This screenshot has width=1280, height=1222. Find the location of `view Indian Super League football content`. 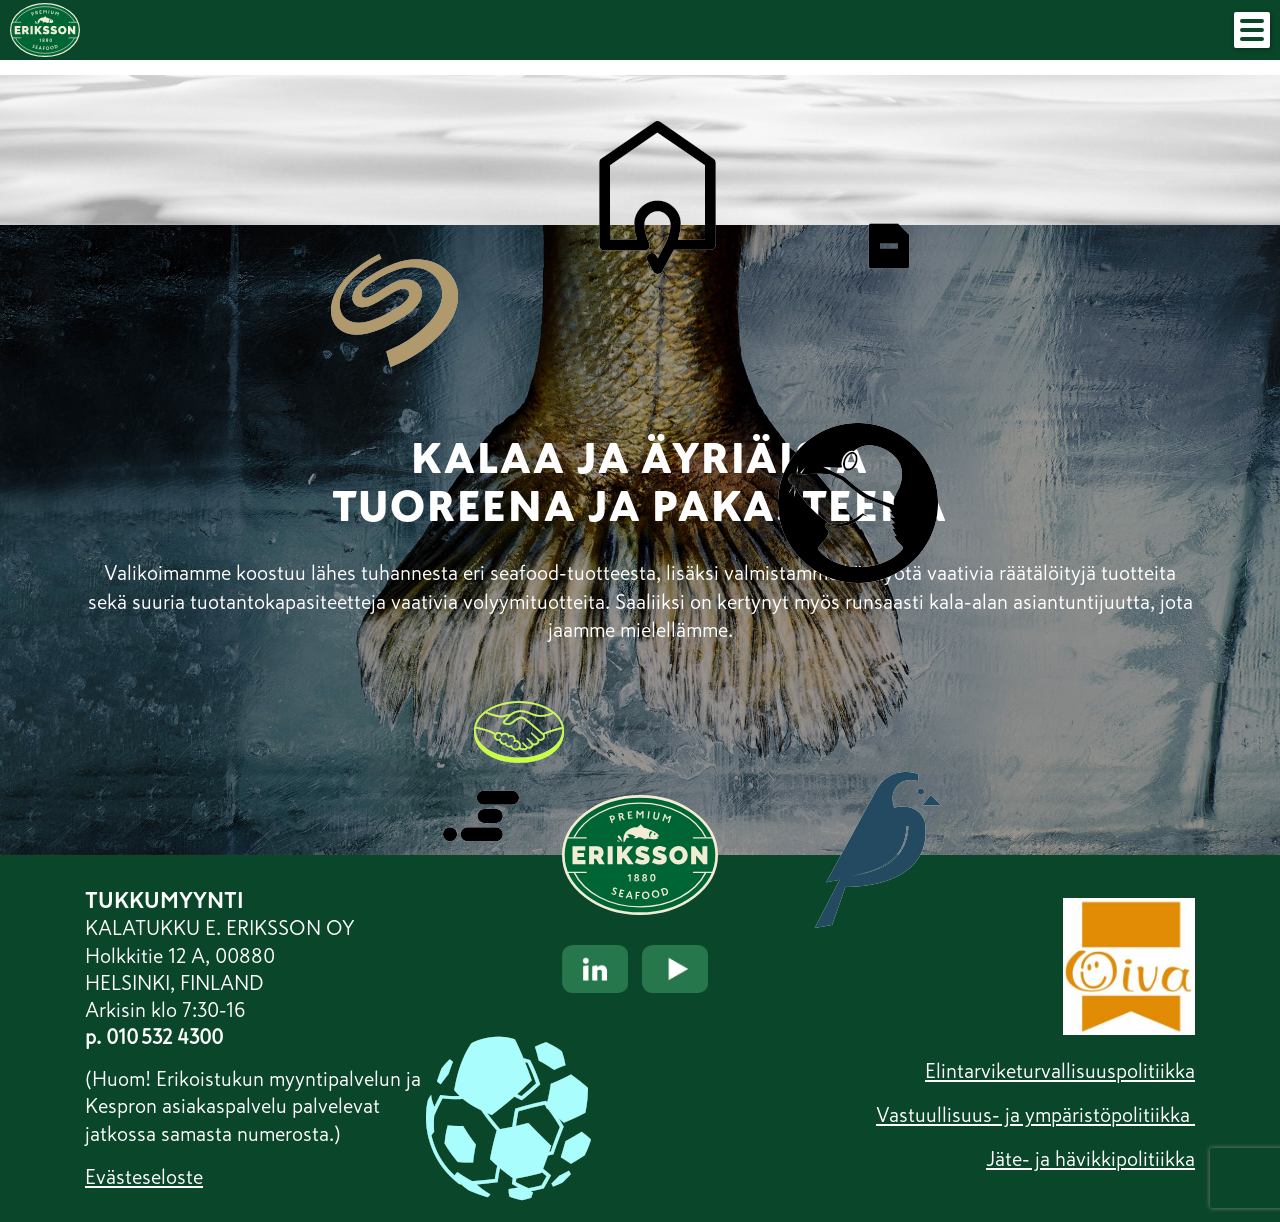

view Indian Super League football content is located at coordinates (508, 1118).